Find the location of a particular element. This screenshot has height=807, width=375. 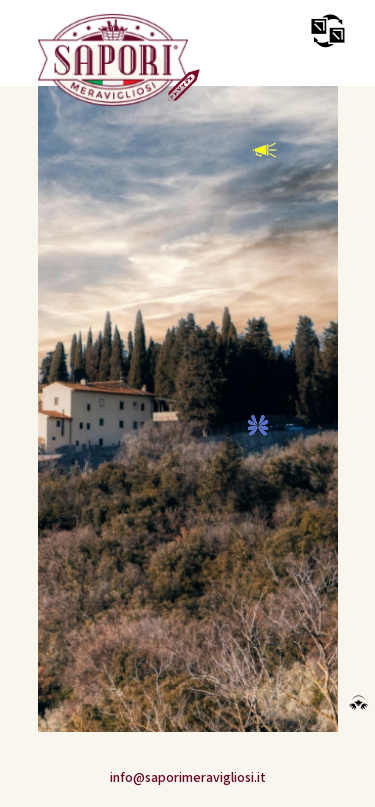

make an announcement or broadcast is located at coordinates (265, 150).